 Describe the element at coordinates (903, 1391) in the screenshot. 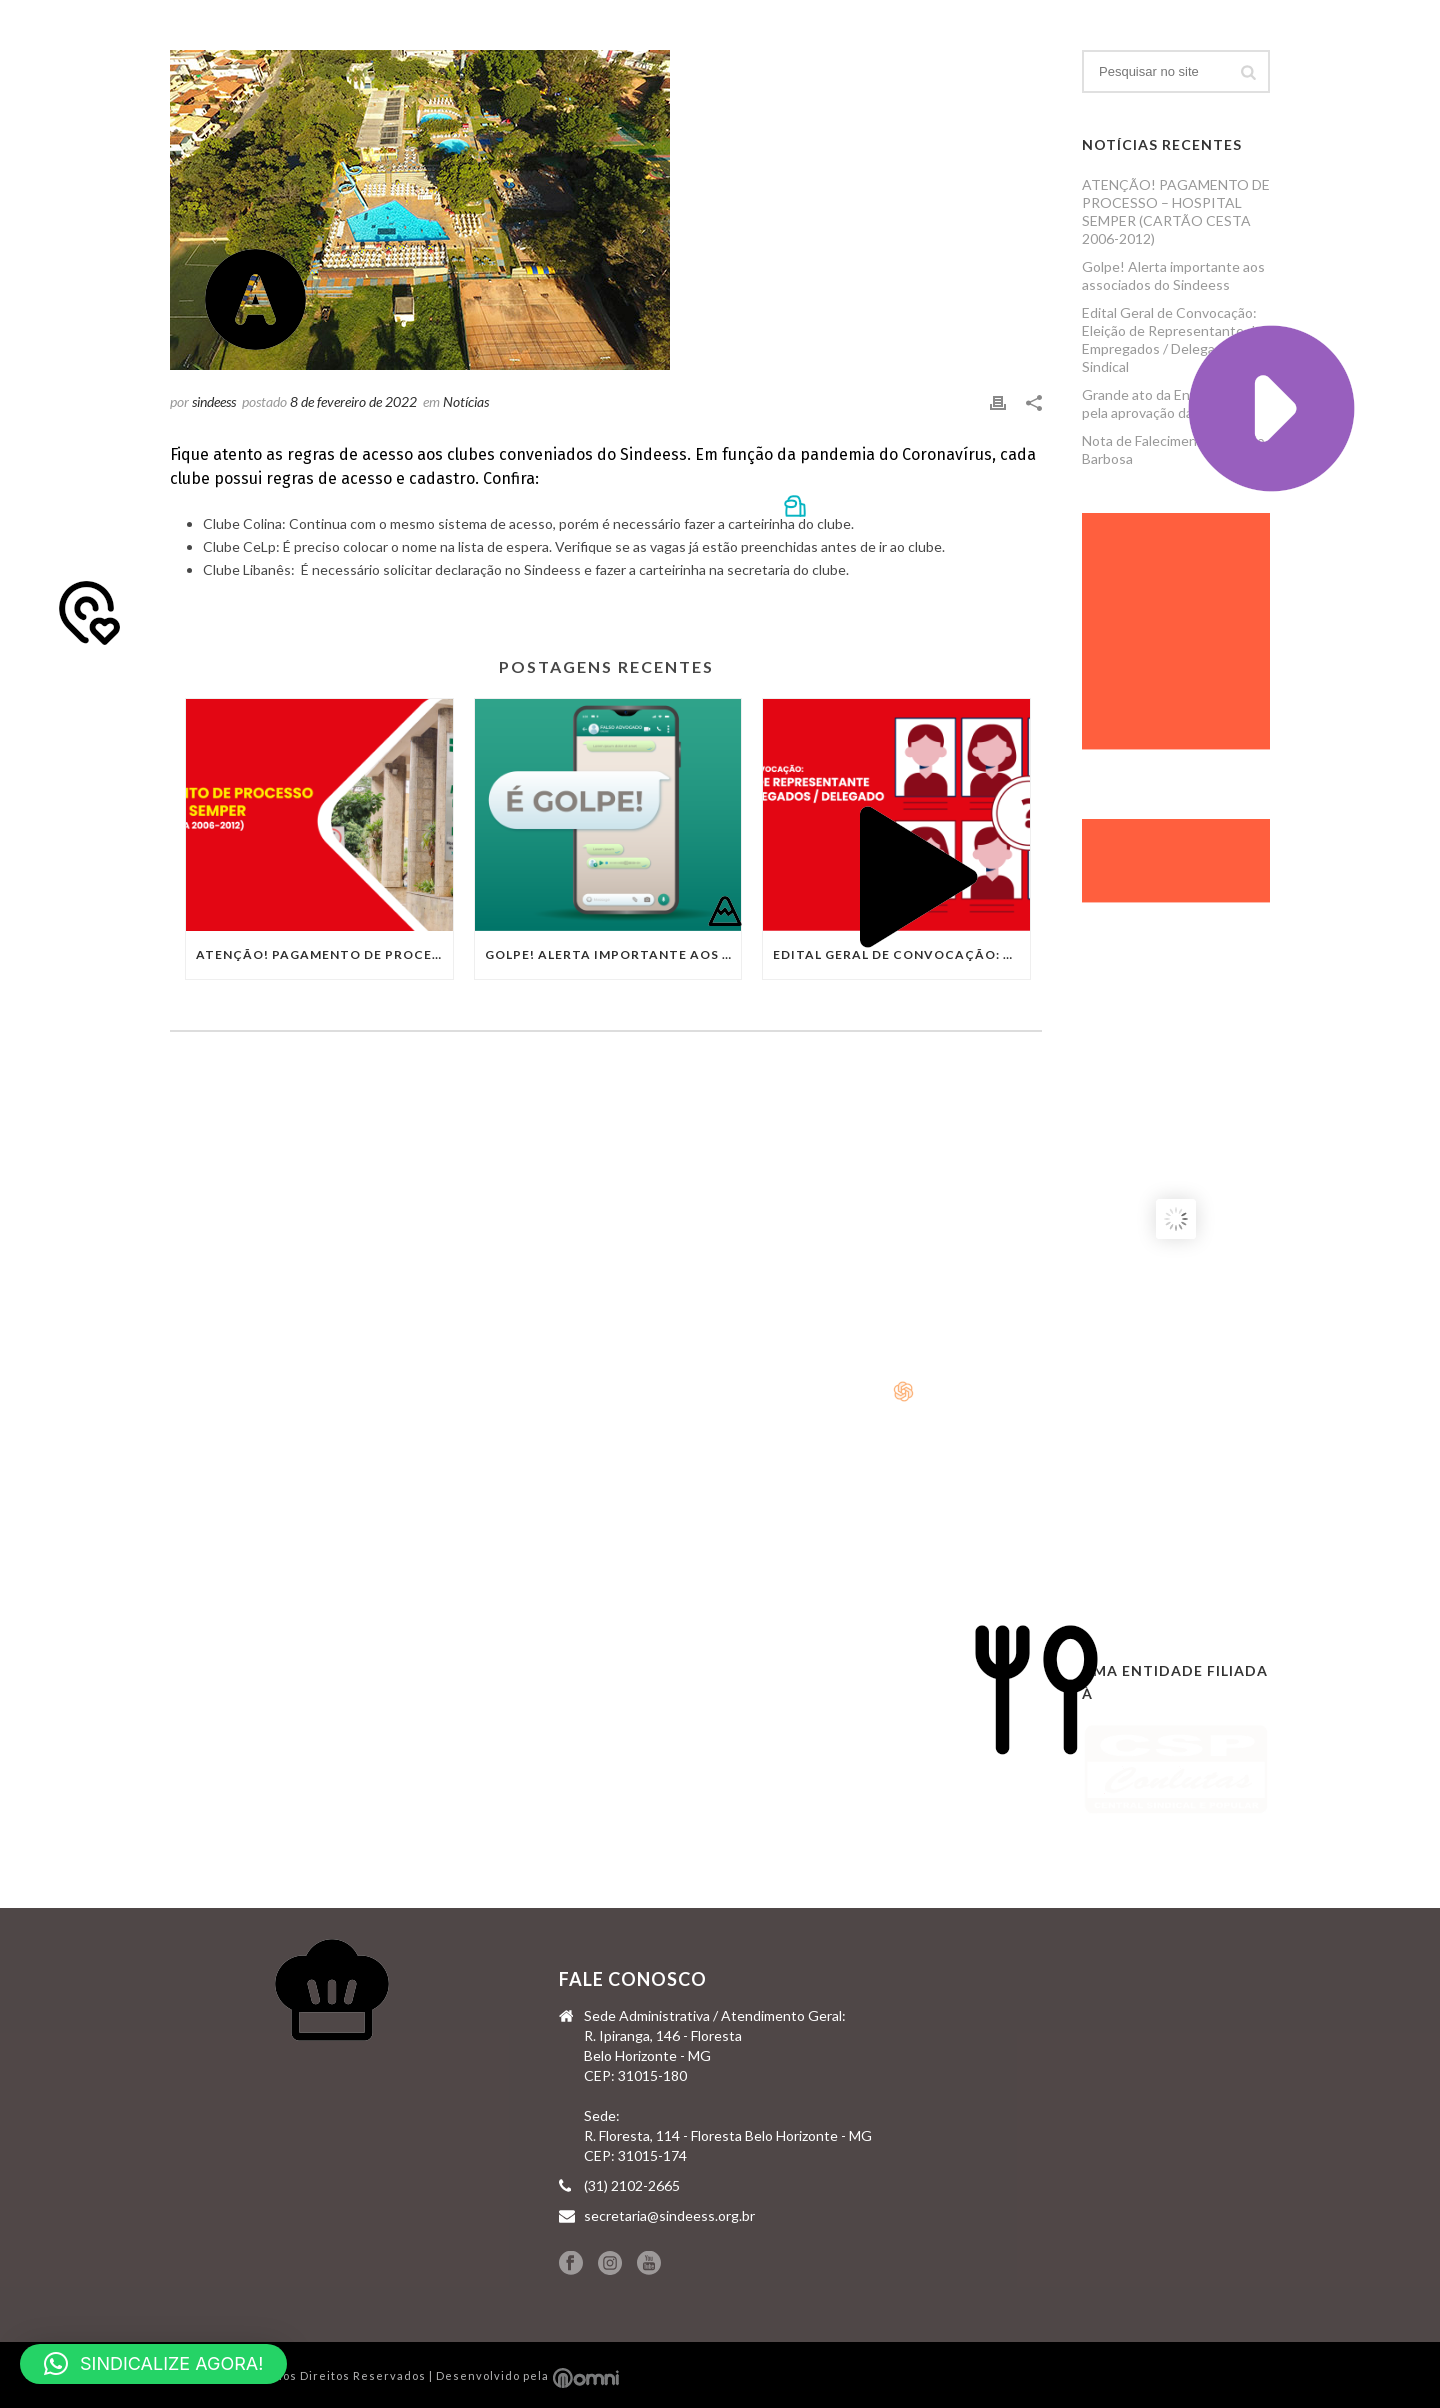

I see `access OpenAI services or ChatGPT` at that location.